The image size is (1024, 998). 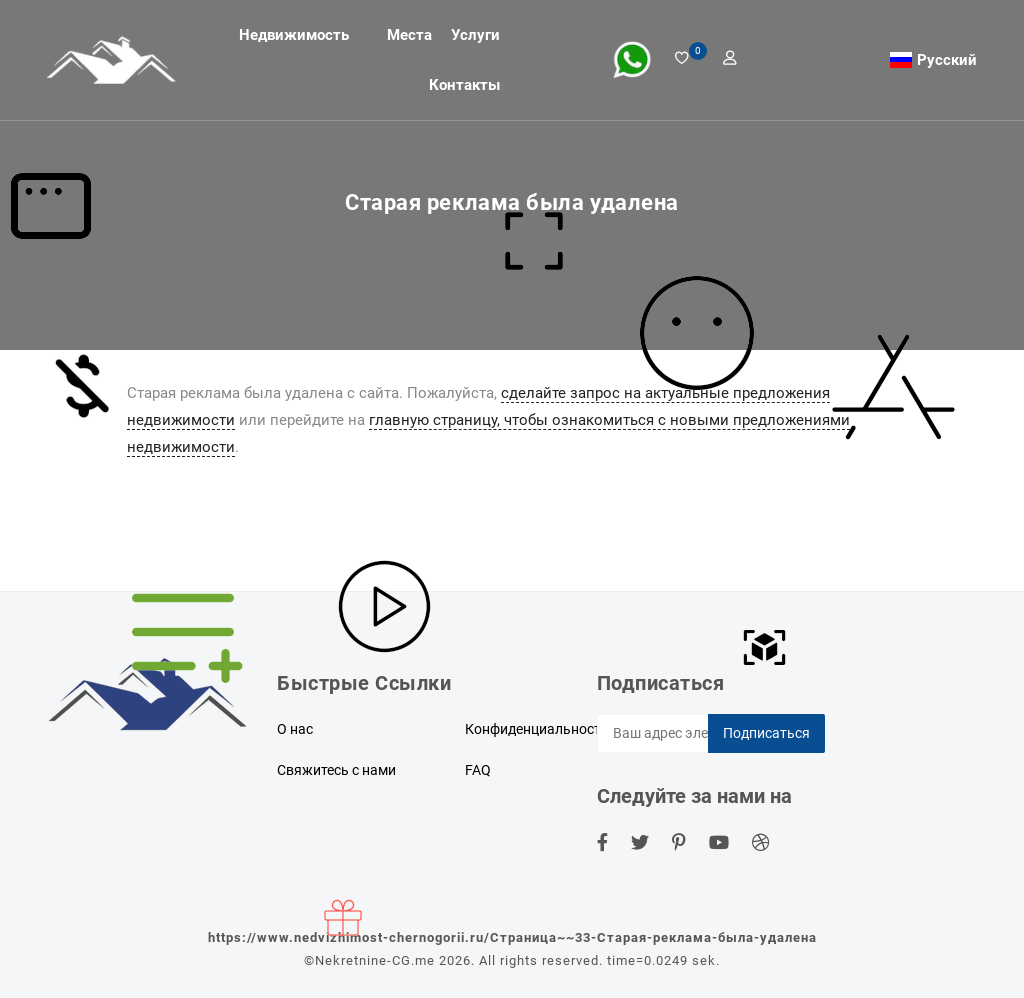 What do you see at coordinates (384, 606) in the screenshot?
I see `play media or video content` at bounding box center [384, 606].